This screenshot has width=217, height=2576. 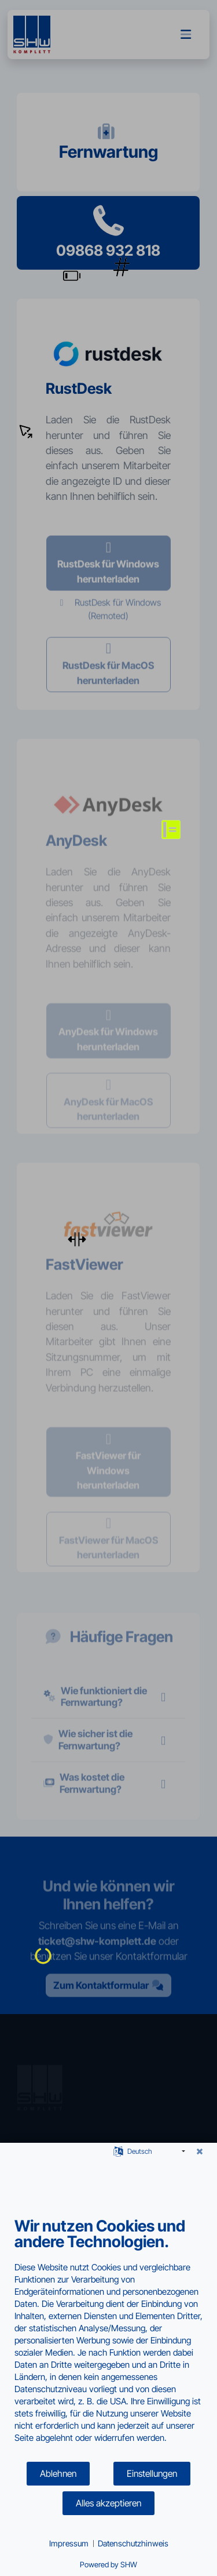 I want to click on split view horizontally, so click(x=77, y=1239).